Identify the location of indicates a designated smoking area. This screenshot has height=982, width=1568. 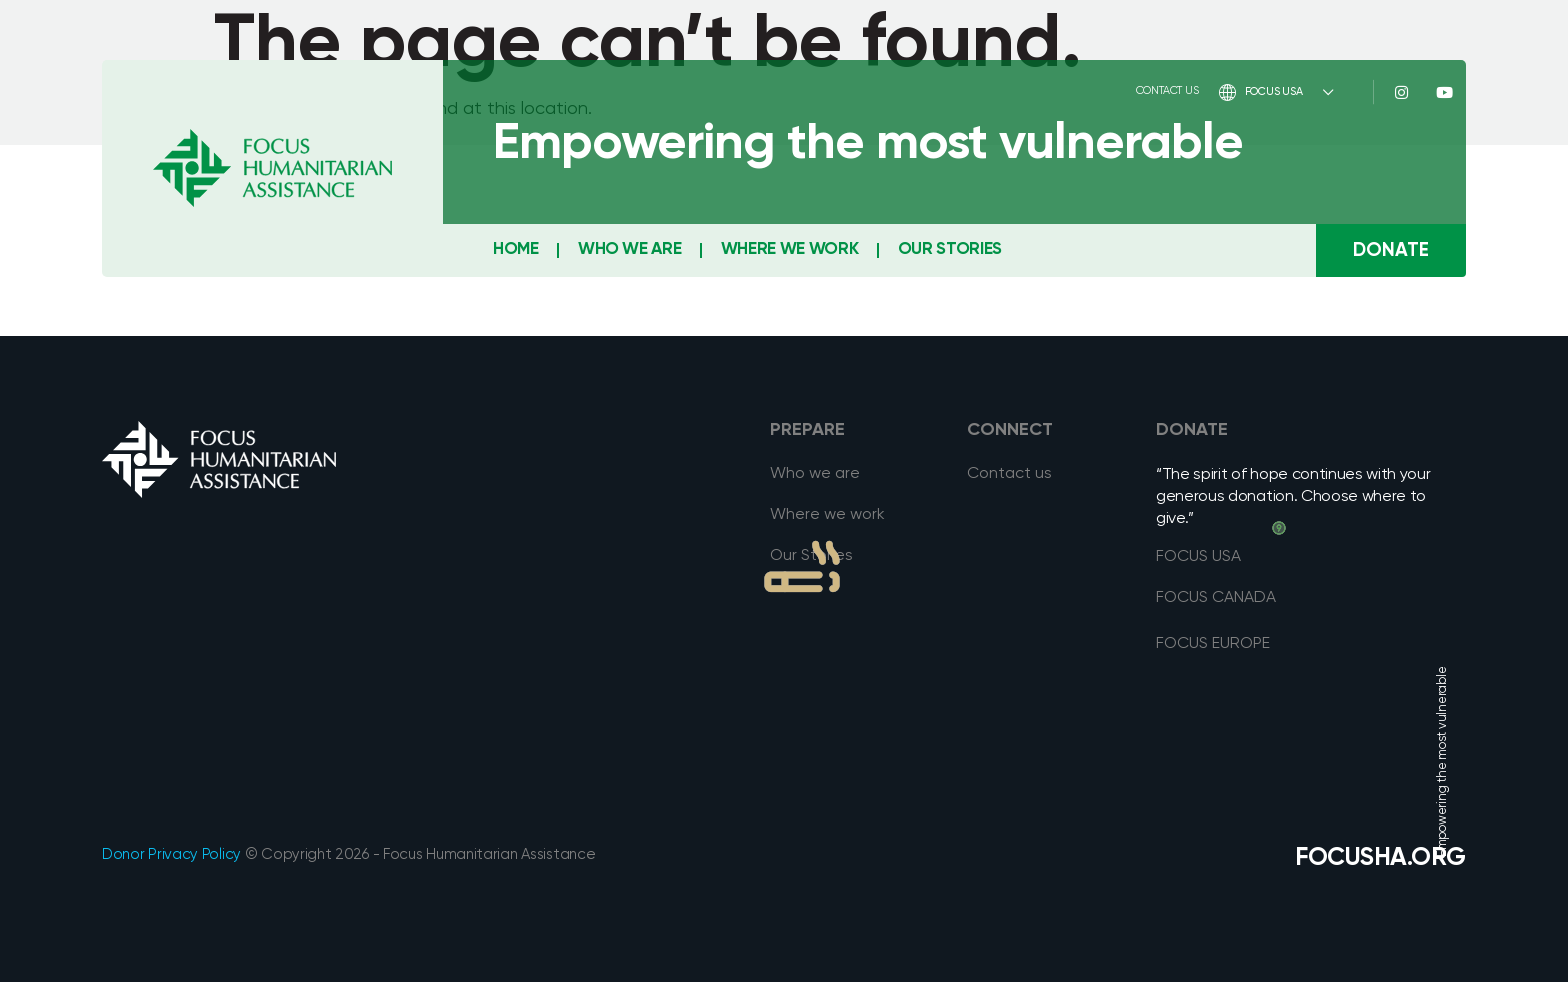
(802, 575).